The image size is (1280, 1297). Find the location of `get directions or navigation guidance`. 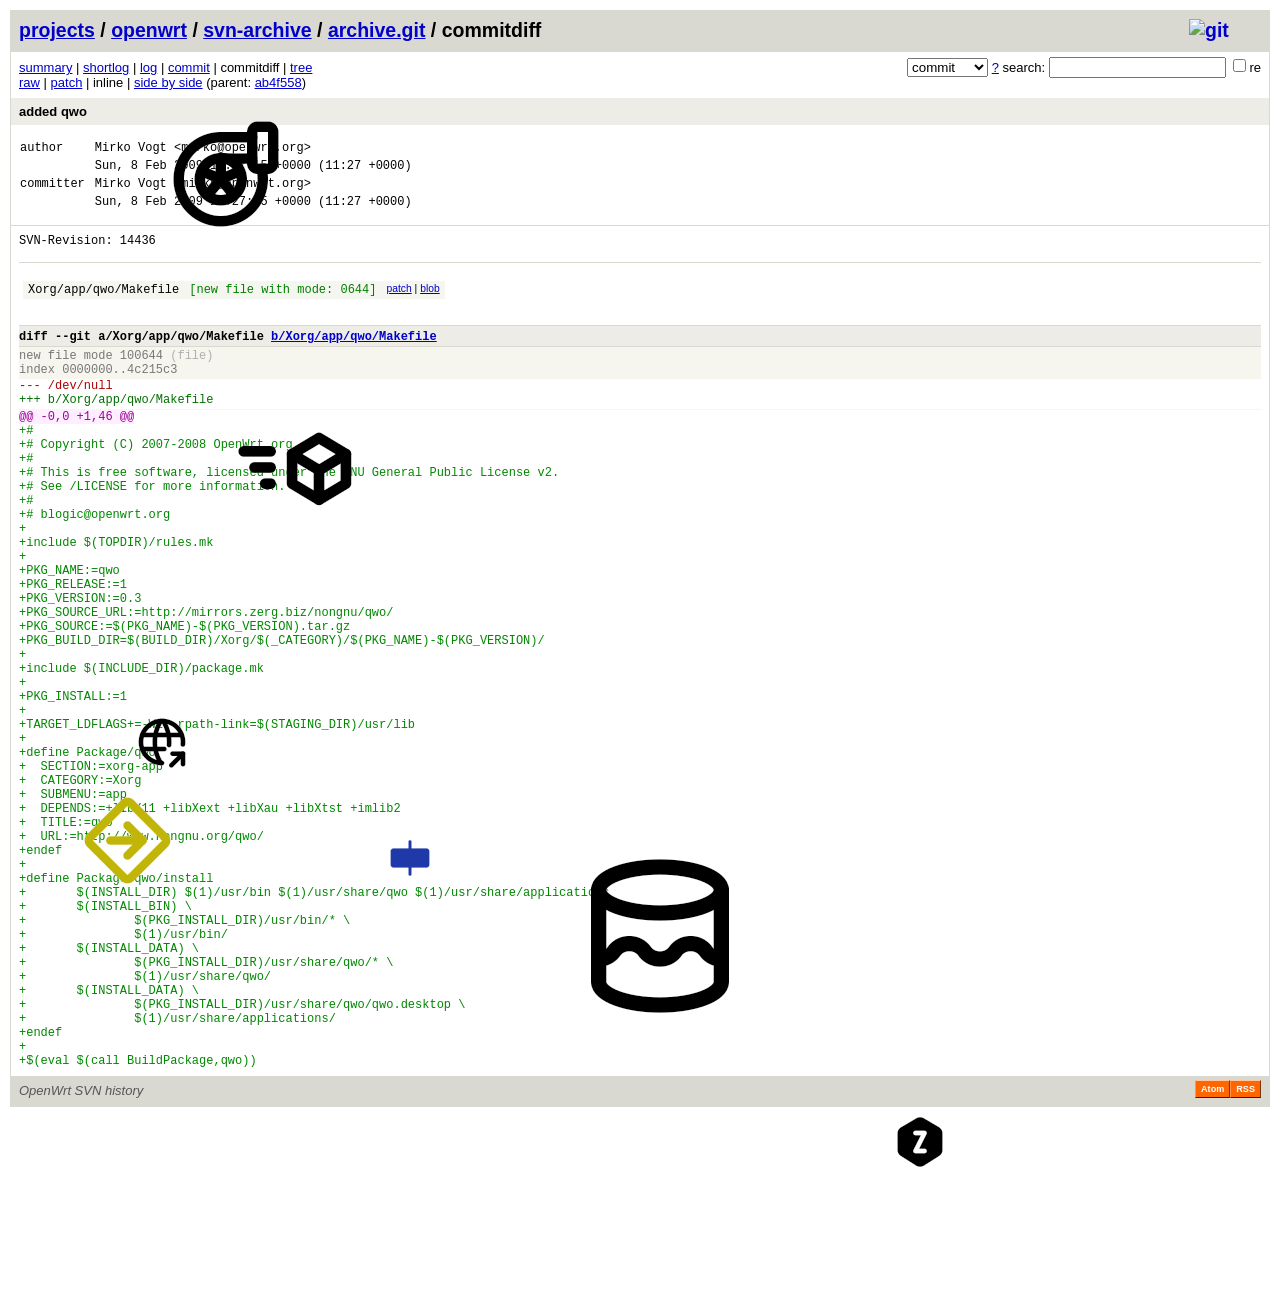

get directions or navigation guidance is located at coordinates (127, 840).